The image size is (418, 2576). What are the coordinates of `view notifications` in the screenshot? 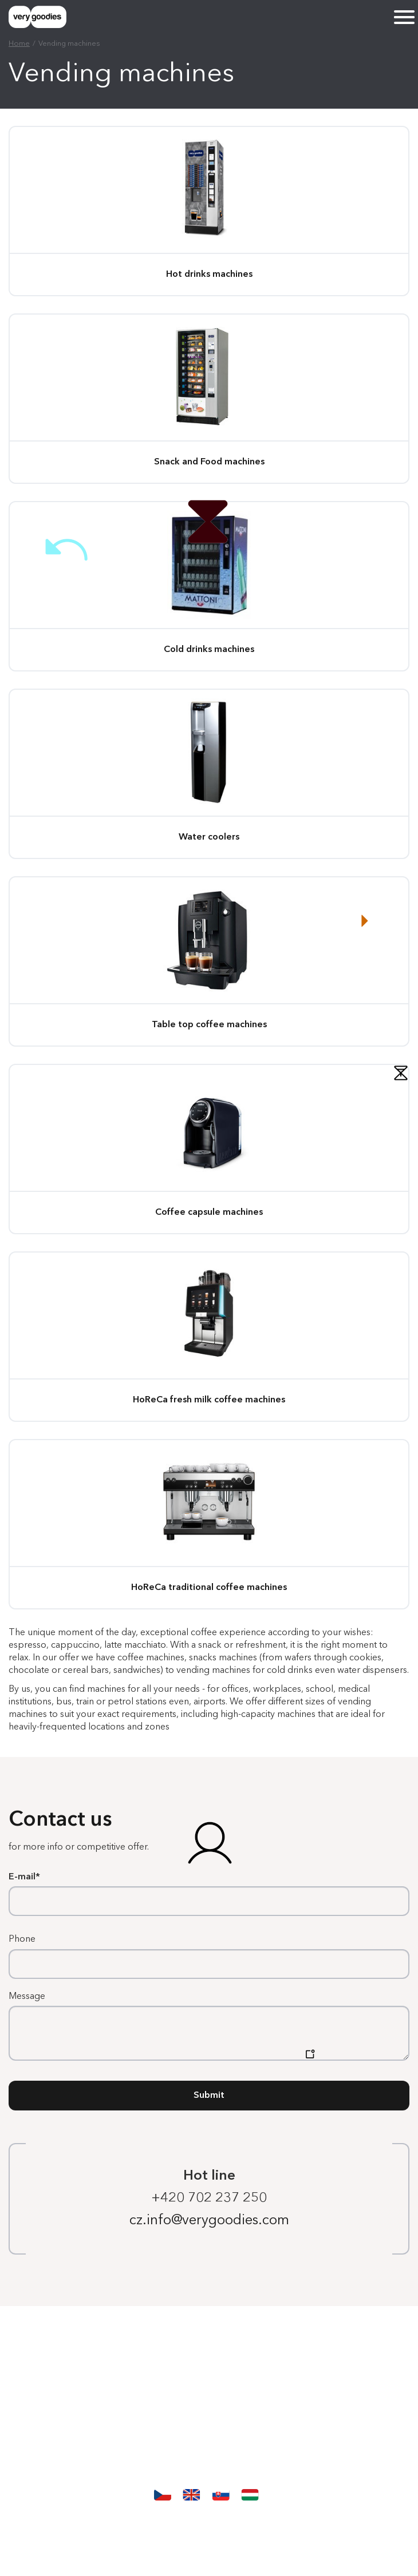 It's located at (310, 2054).